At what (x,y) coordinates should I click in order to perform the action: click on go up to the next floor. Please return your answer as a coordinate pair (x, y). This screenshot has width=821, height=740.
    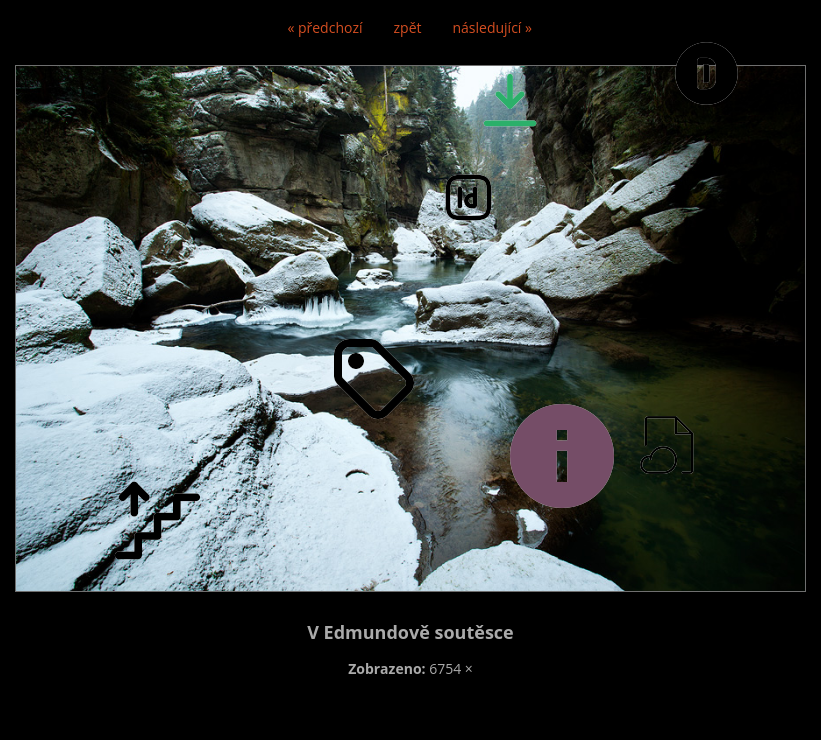
    Looking at the image, I should click on (157, 520).